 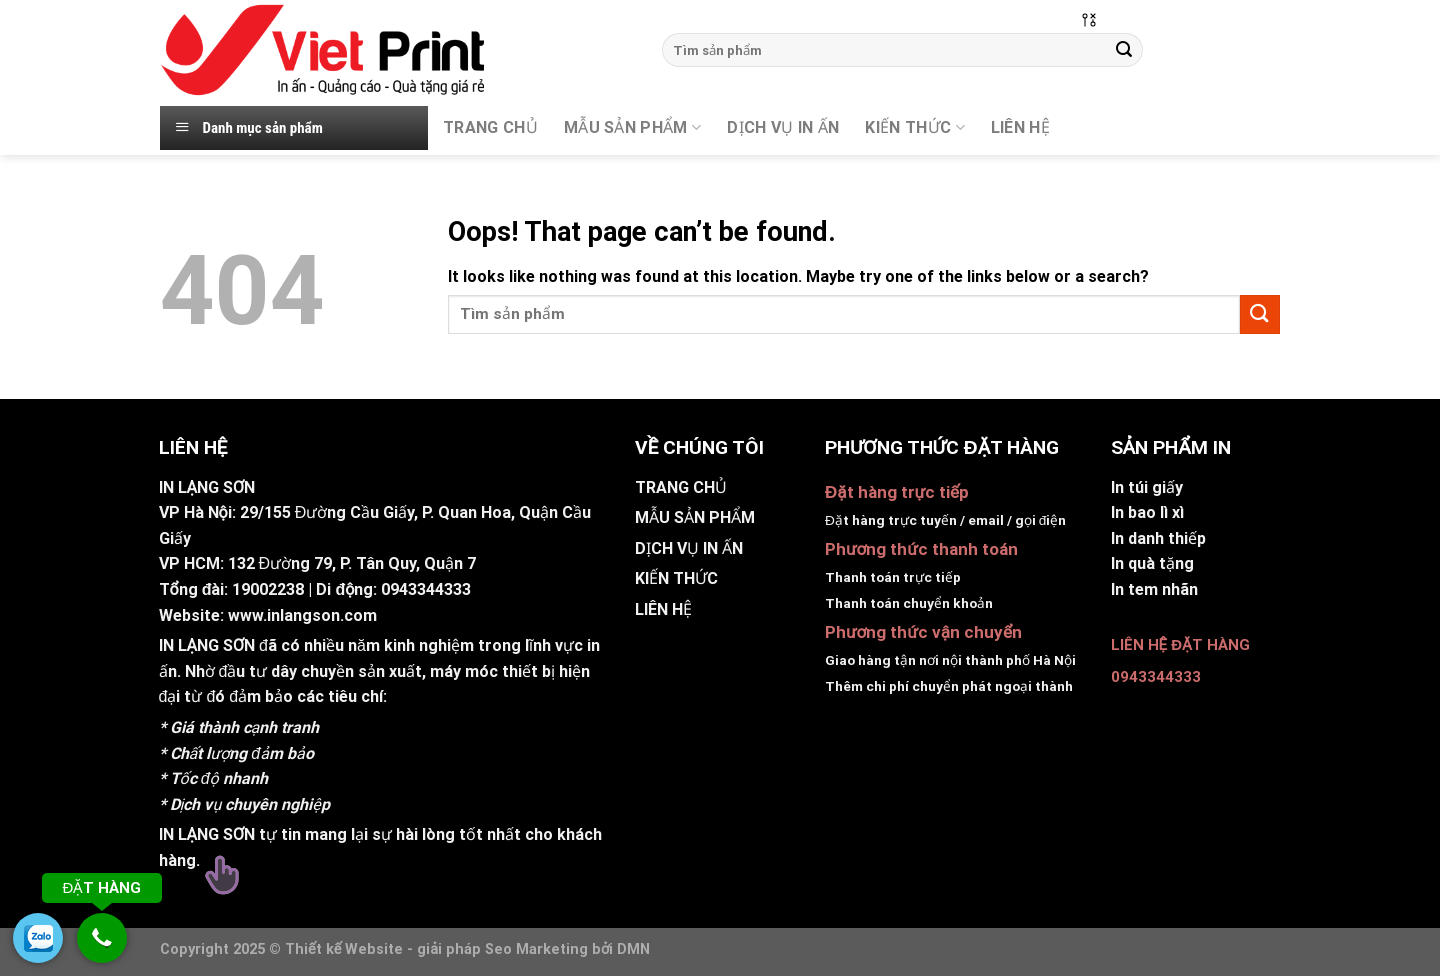 I want to click on indicates a closed or rejected pull request, so click(x=1089, y=20).